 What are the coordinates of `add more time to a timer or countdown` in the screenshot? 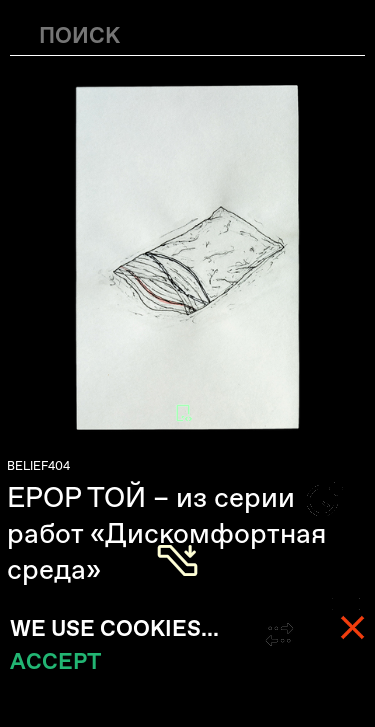 It's located at (324, 499).